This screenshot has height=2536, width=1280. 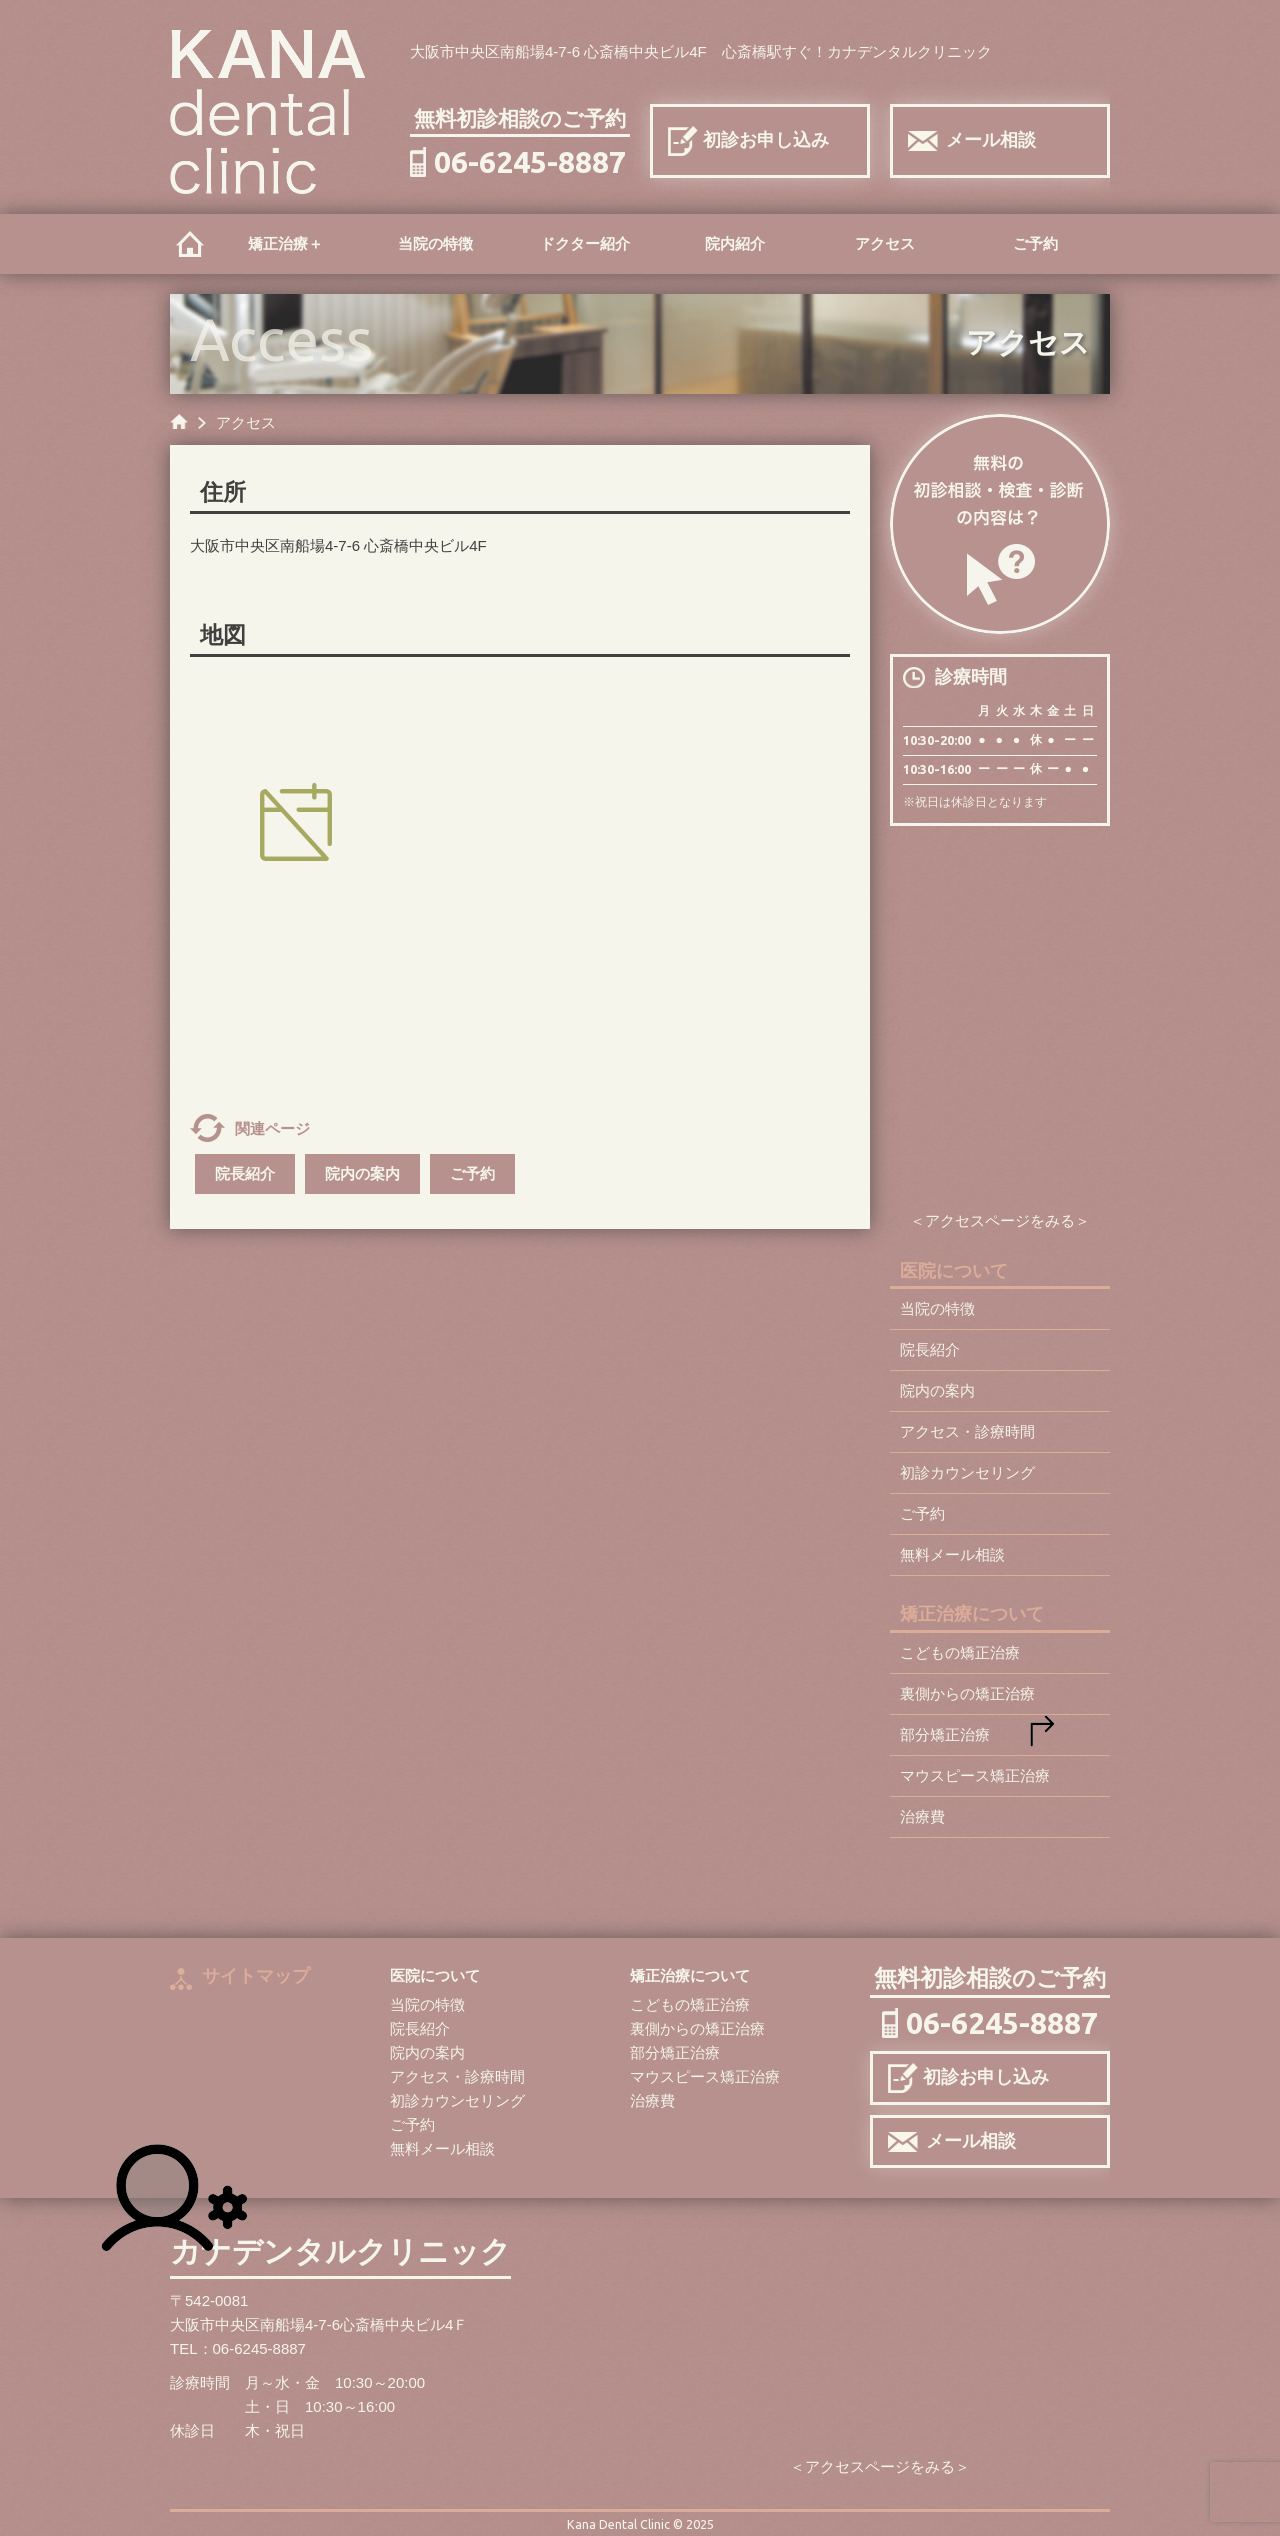 I want to click on access user settings or preferences, so click(x=169, y=2202).